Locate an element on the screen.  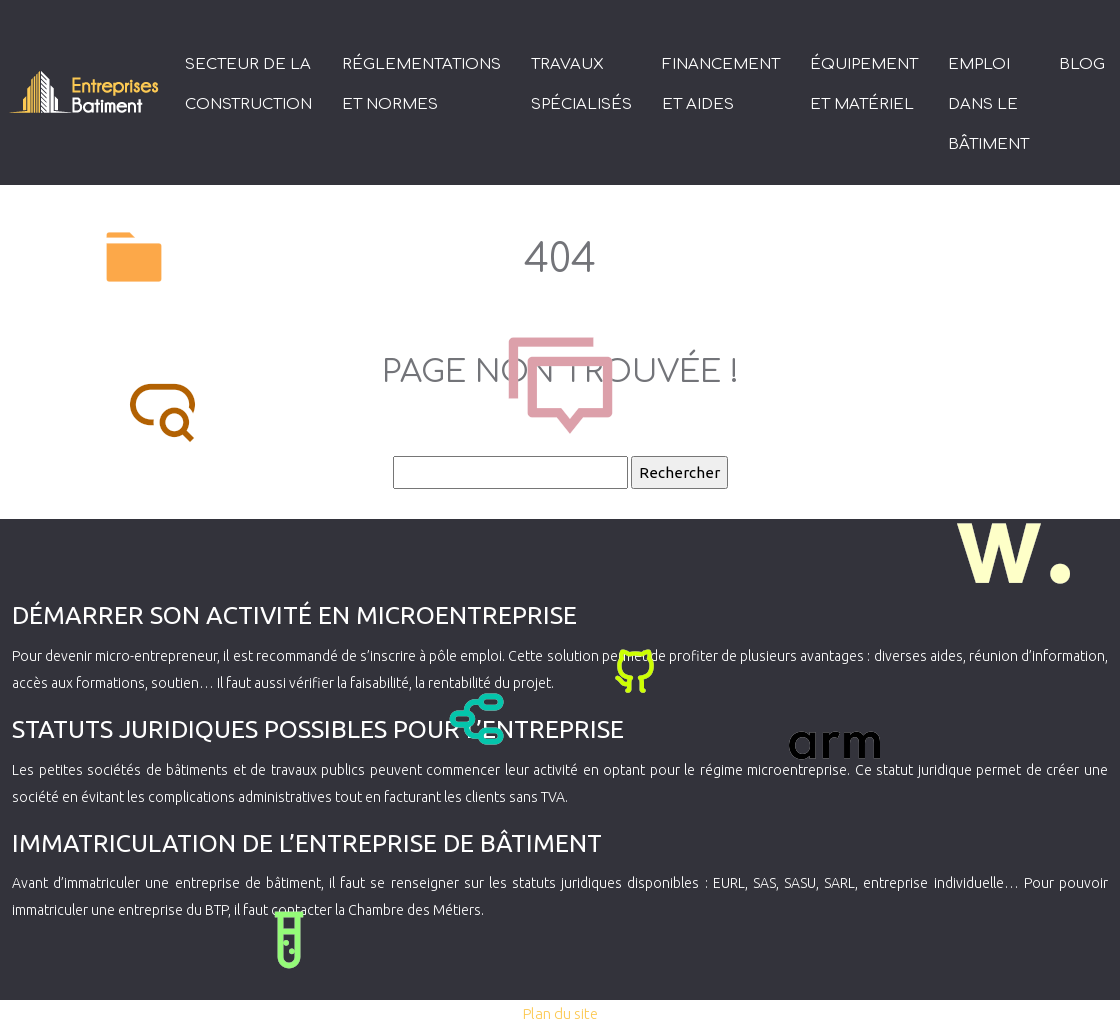
visit the Awwwards website is located at coordinates (1013, 553).